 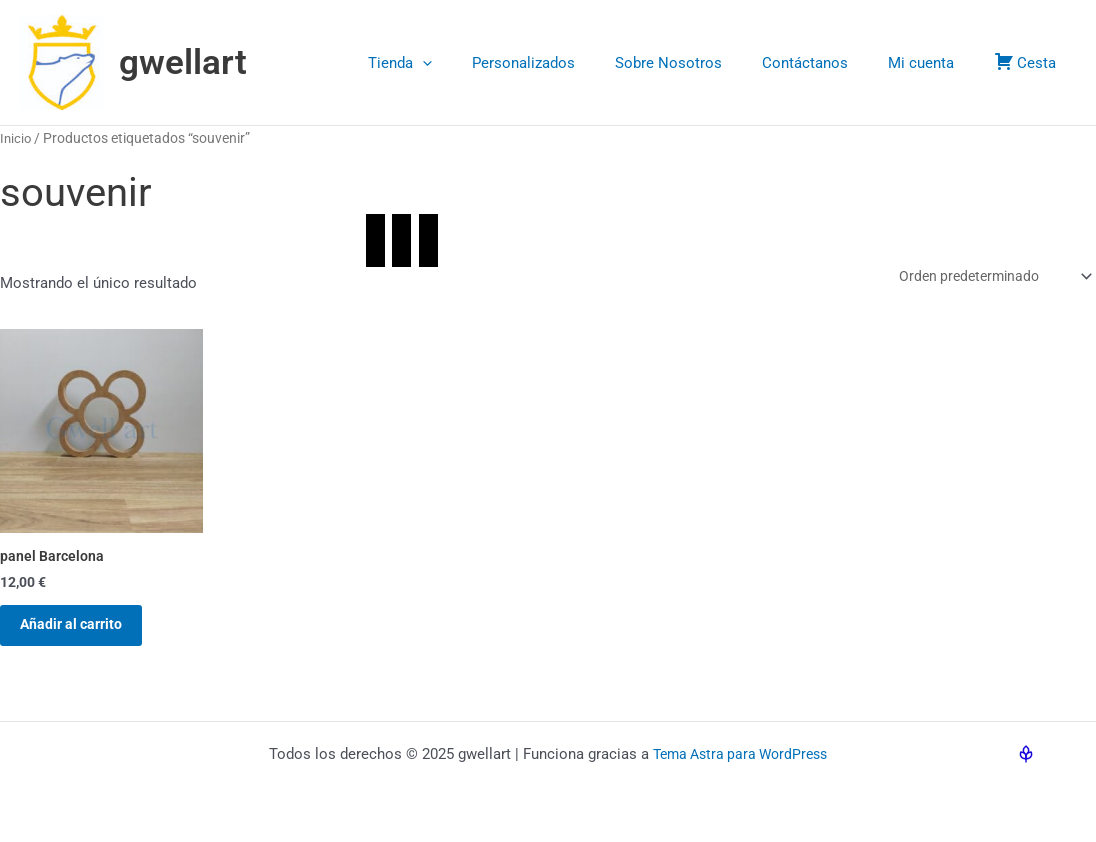 I want to click on switch to week view in calendar, so click(x=403, y=240).